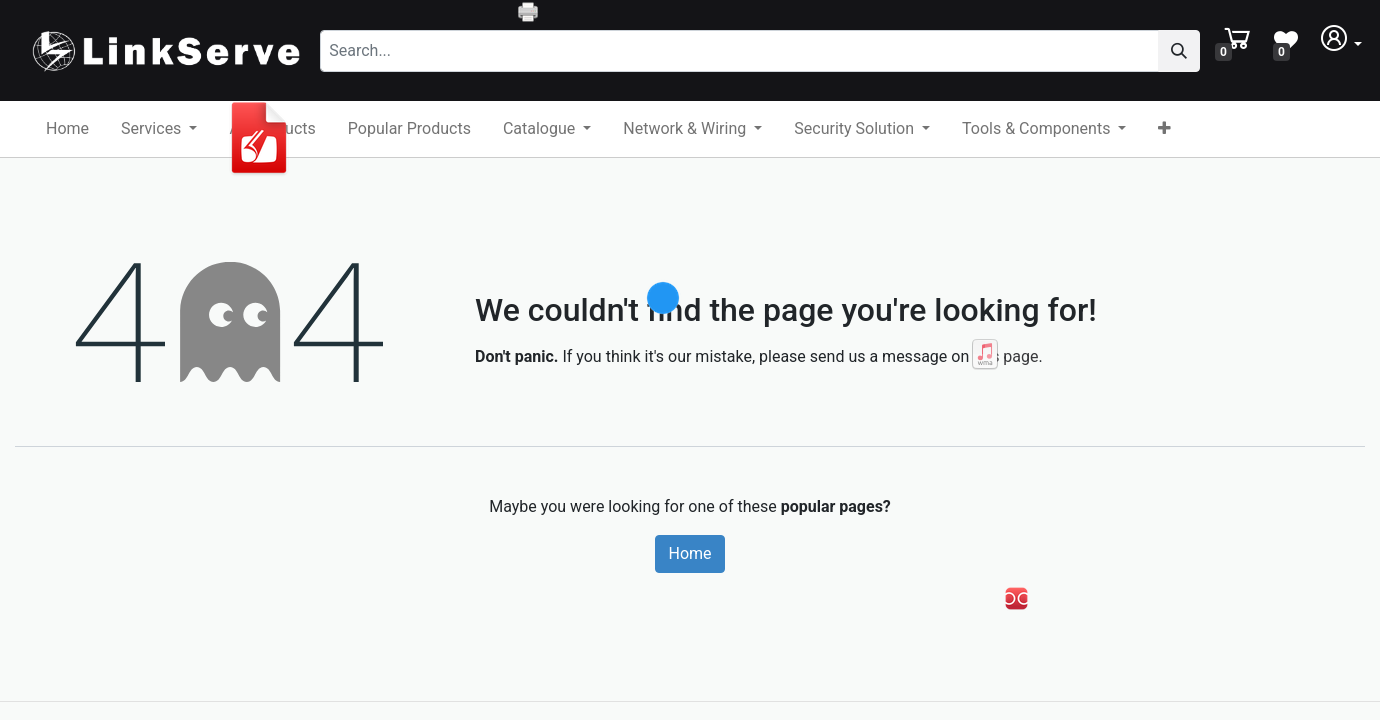 This screenshot has height=720, width=1380. What do you see at coordinates (259, 139) in the screenshot?
I see `a postscript document file` at bounding box center [259, 139].